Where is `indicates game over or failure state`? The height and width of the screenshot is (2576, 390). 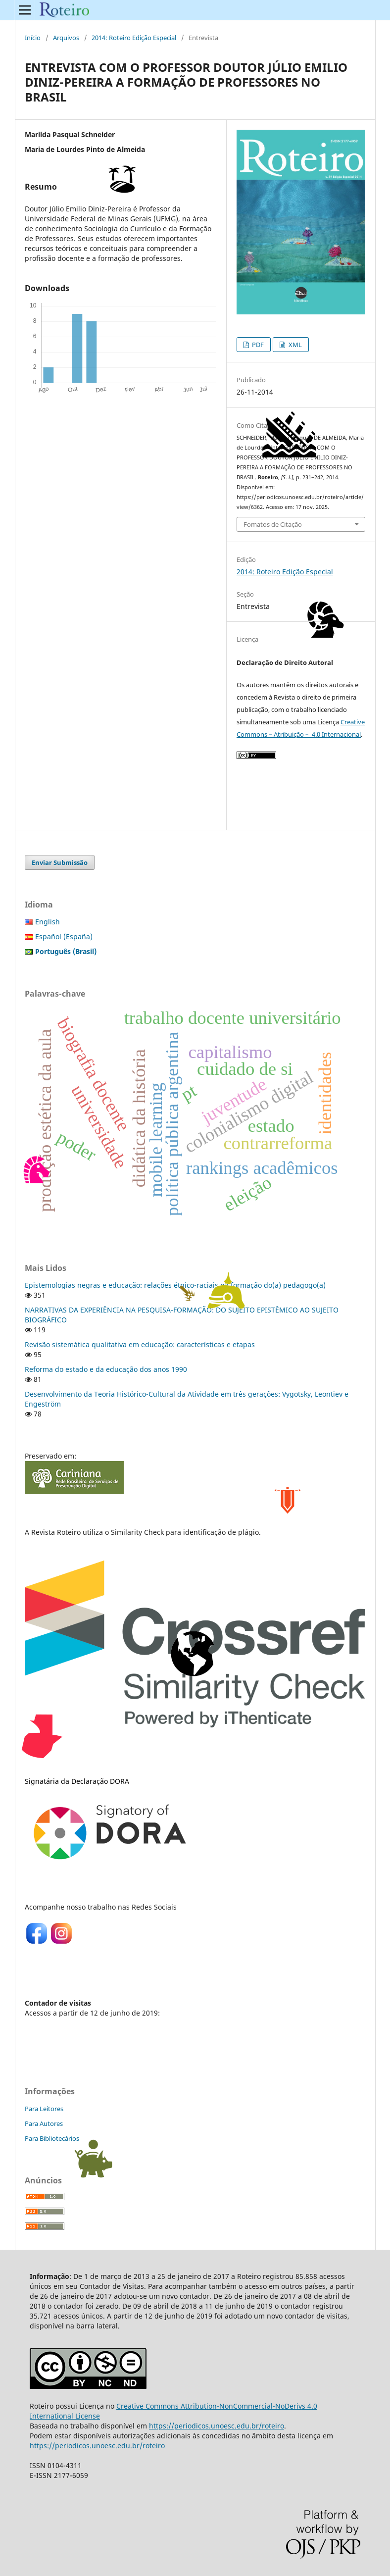
indicates game over or failure state is located at coordinates (289, 430).